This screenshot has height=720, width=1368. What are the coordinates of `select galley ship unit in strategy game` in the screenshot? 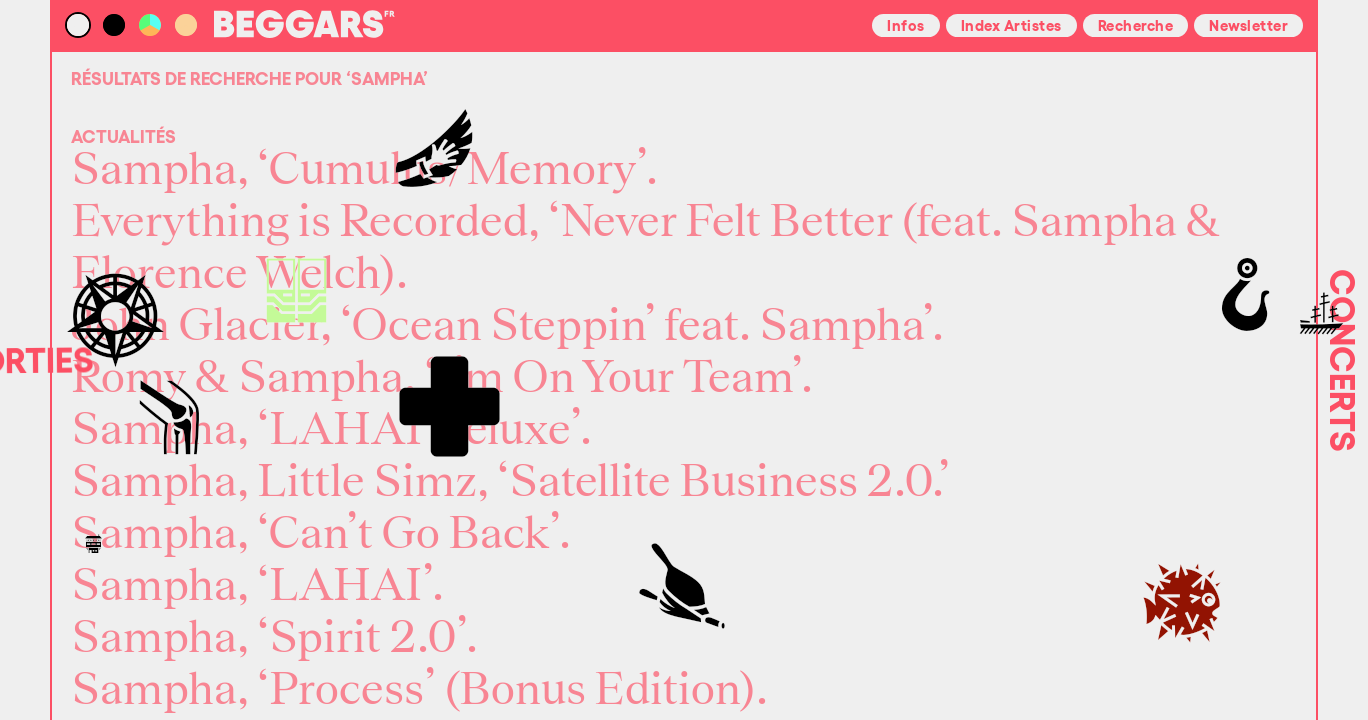 It's located at (1321, 313).